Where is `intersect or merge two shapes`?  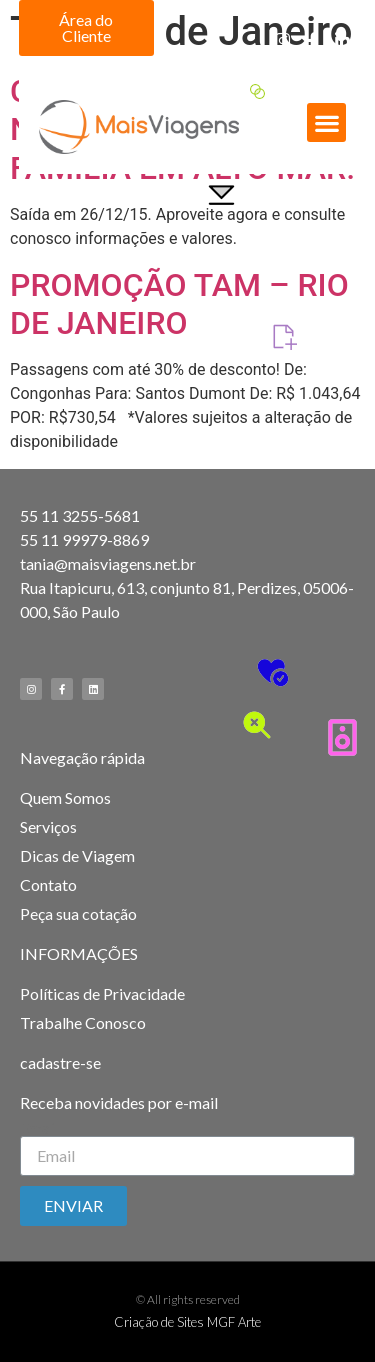 intersect or merge two shapes is located at coordinates (257, 91).